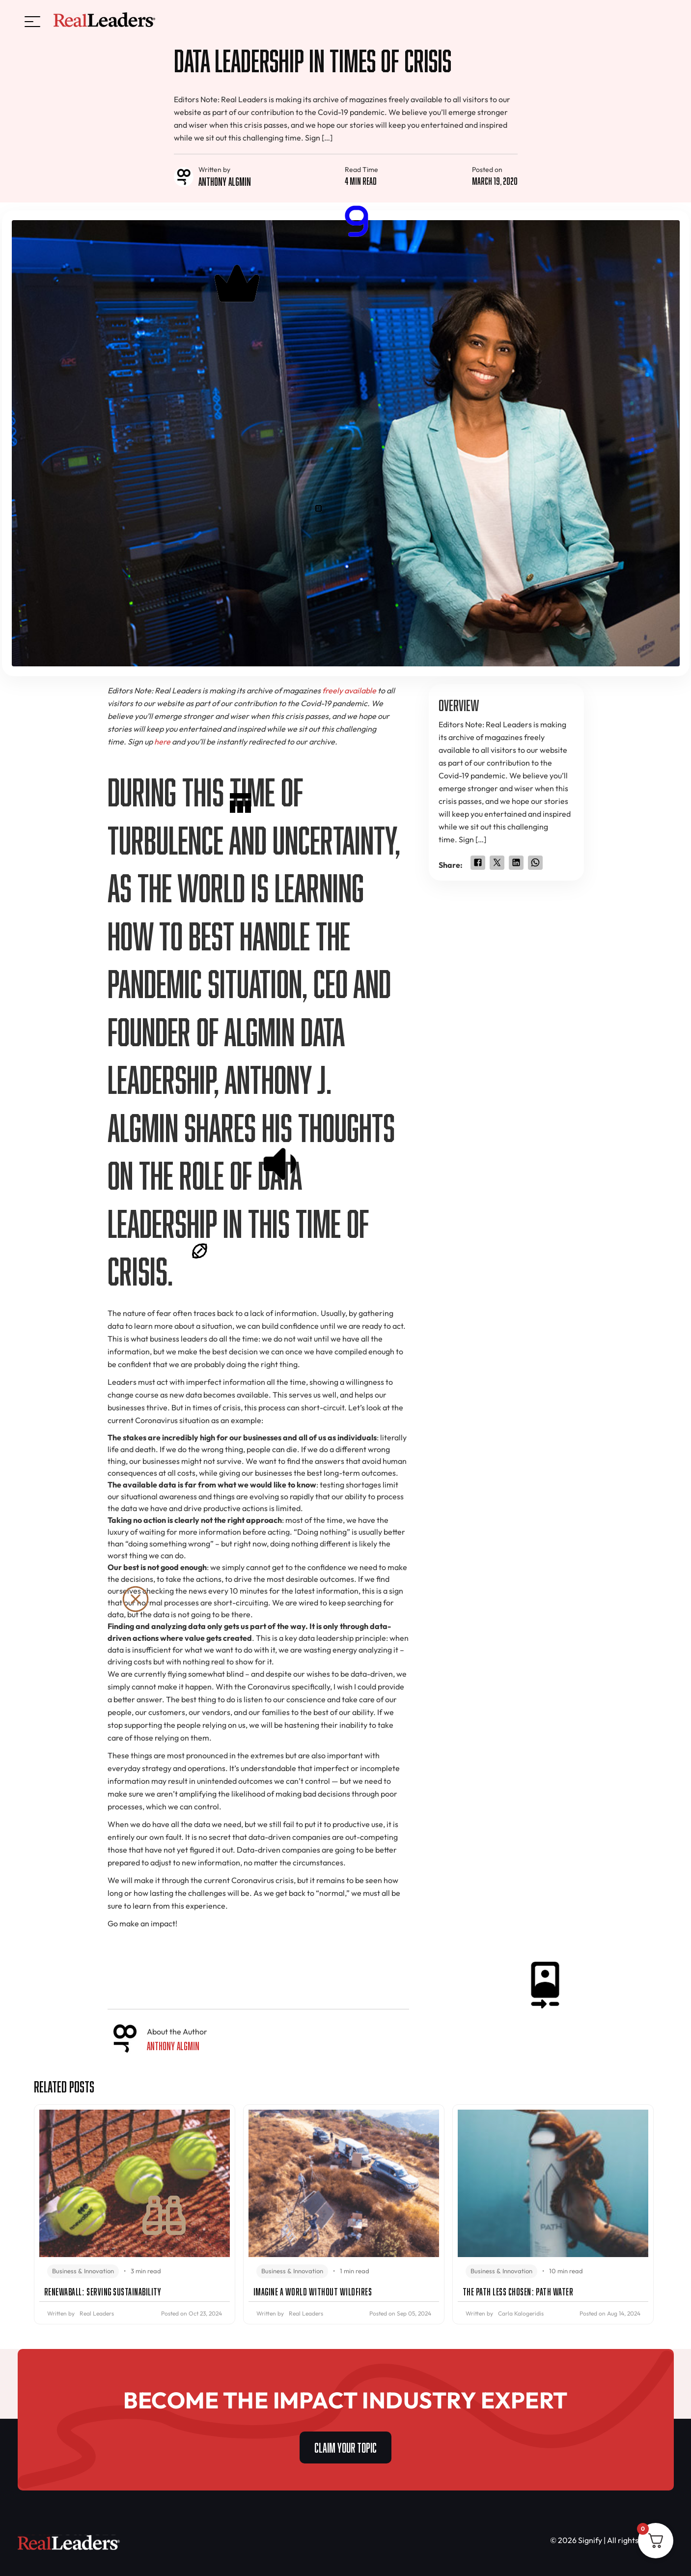 Image resolution: width=691 pixels, height=2576 pixels. I want to click on search or explore content, so click(164, 2215).